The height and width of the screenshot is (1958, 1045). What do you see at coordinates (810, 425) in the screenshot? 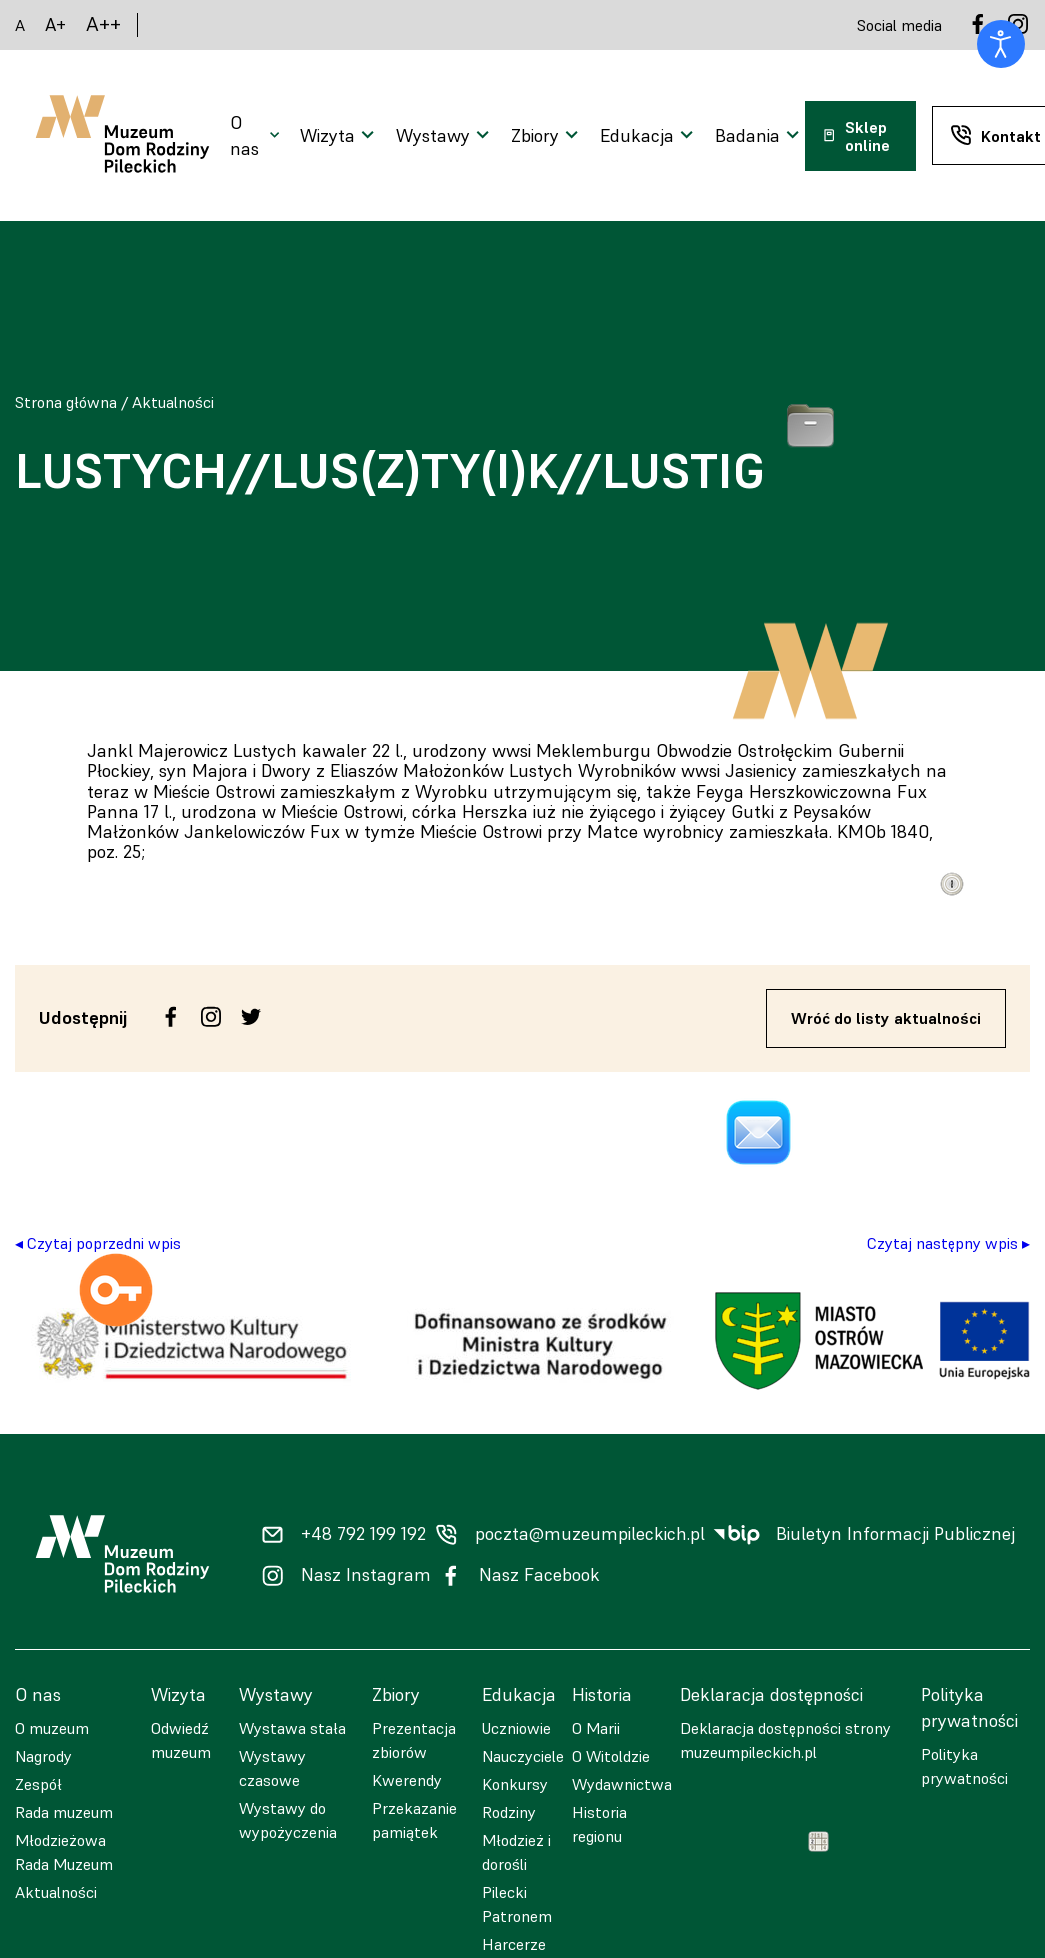
I see `open the file manager application` at bounding box center [810, 425].